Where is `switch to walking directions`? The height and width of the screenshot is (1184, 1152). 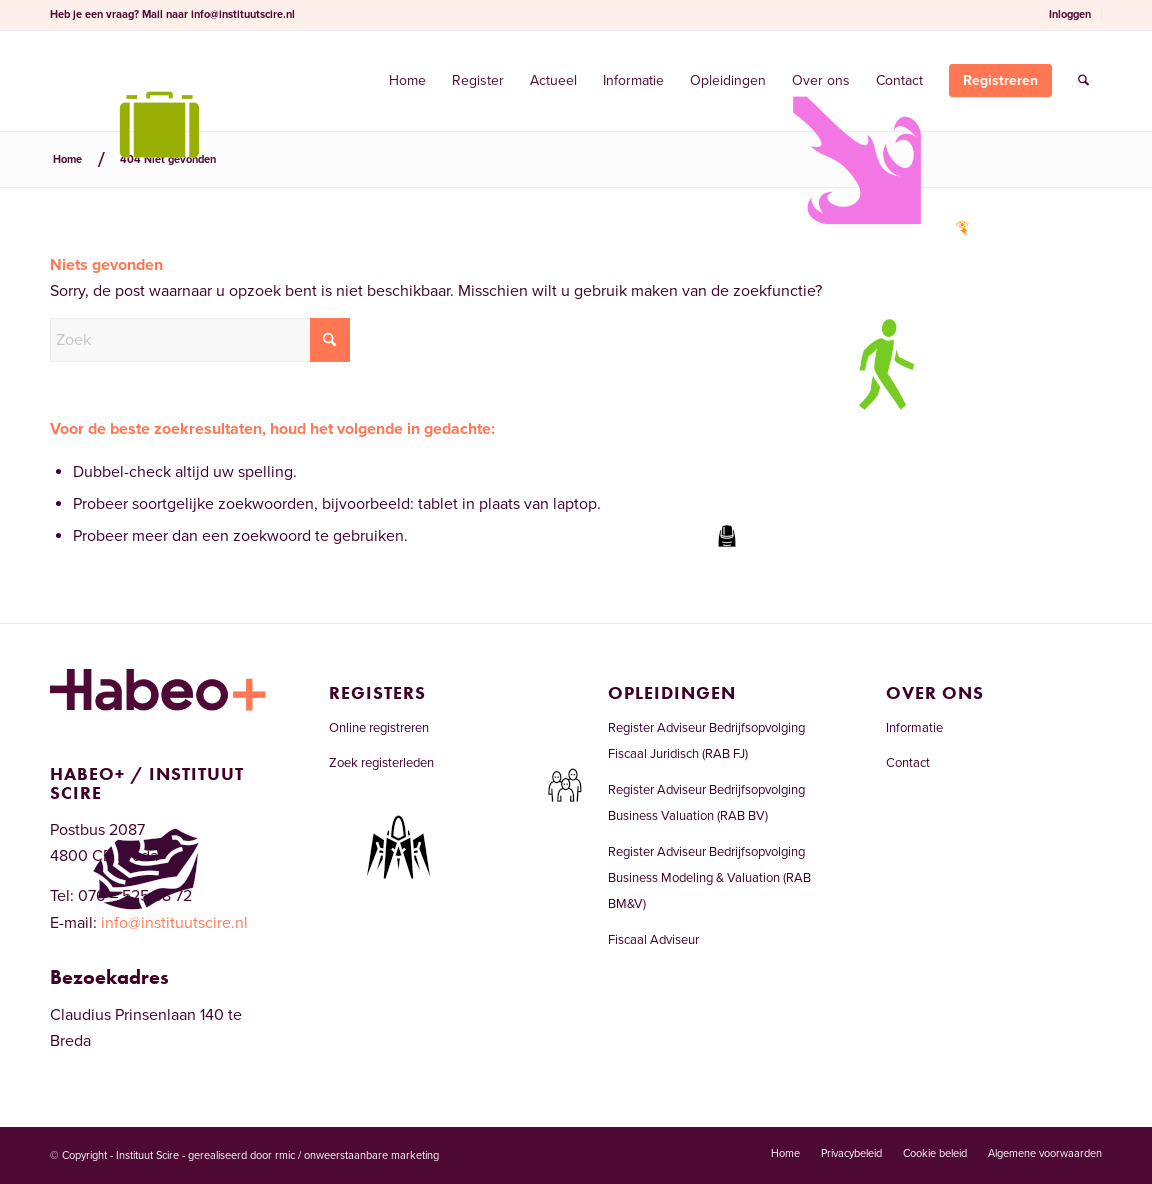 switch to walking directions is located at coordinates (886, 364).